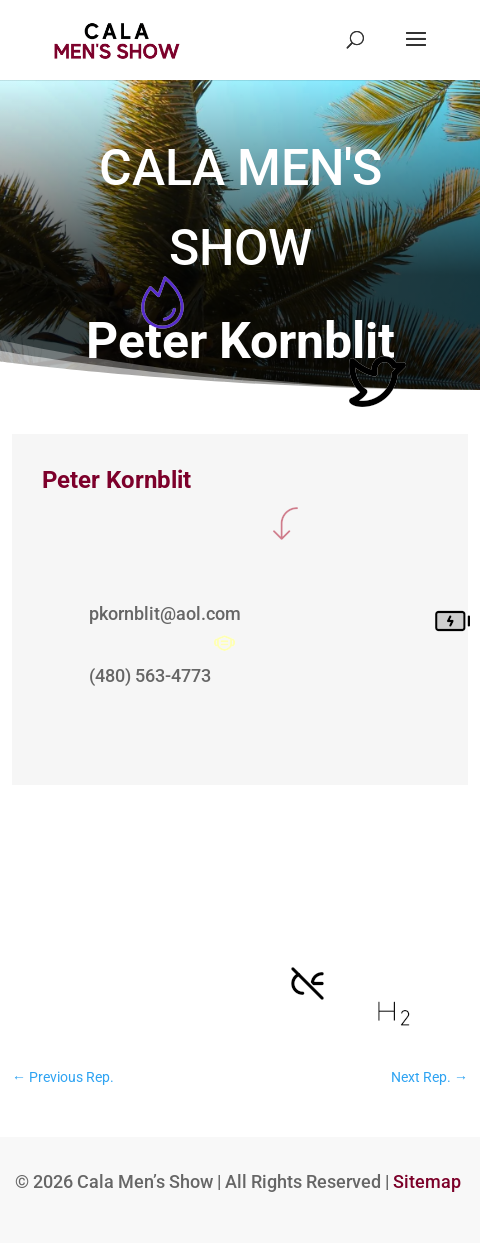  Describe the element at coordinates (392, 1013) in the screenshot. I see `format text as heading level 2` at that location.